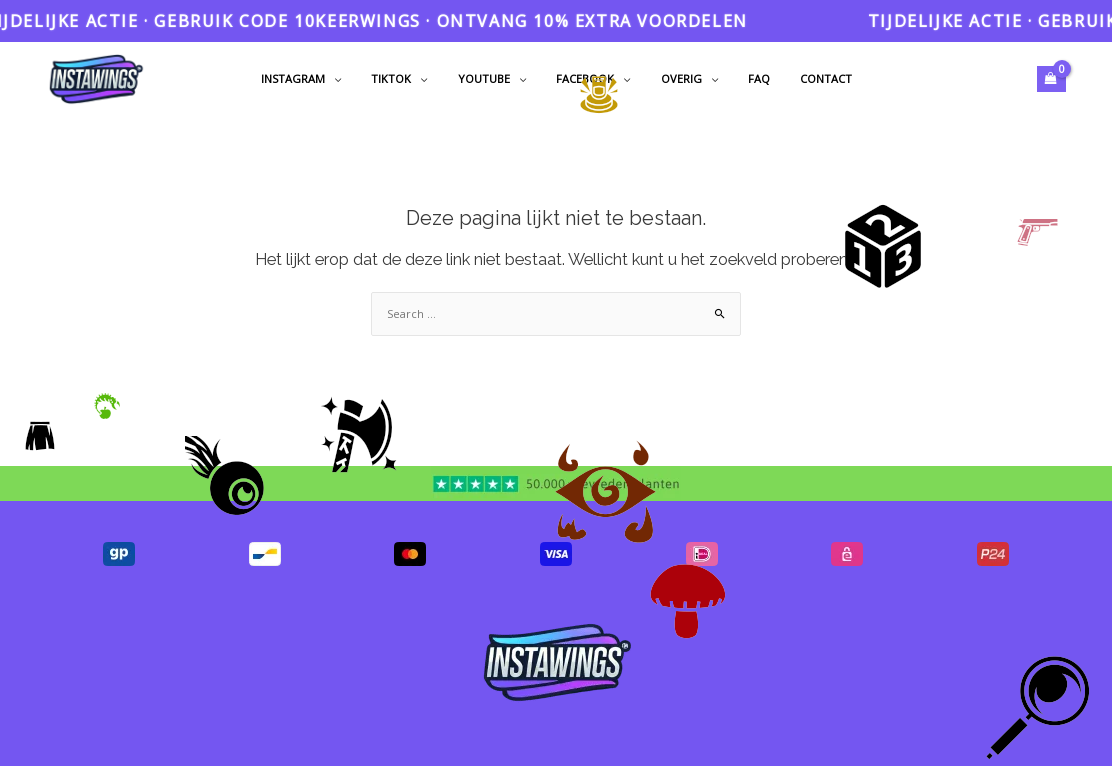 The width and height of the screenshot is (1112, 766). I want to click on indicates a status effect like curse or blindness in a game, so click(223, 475).